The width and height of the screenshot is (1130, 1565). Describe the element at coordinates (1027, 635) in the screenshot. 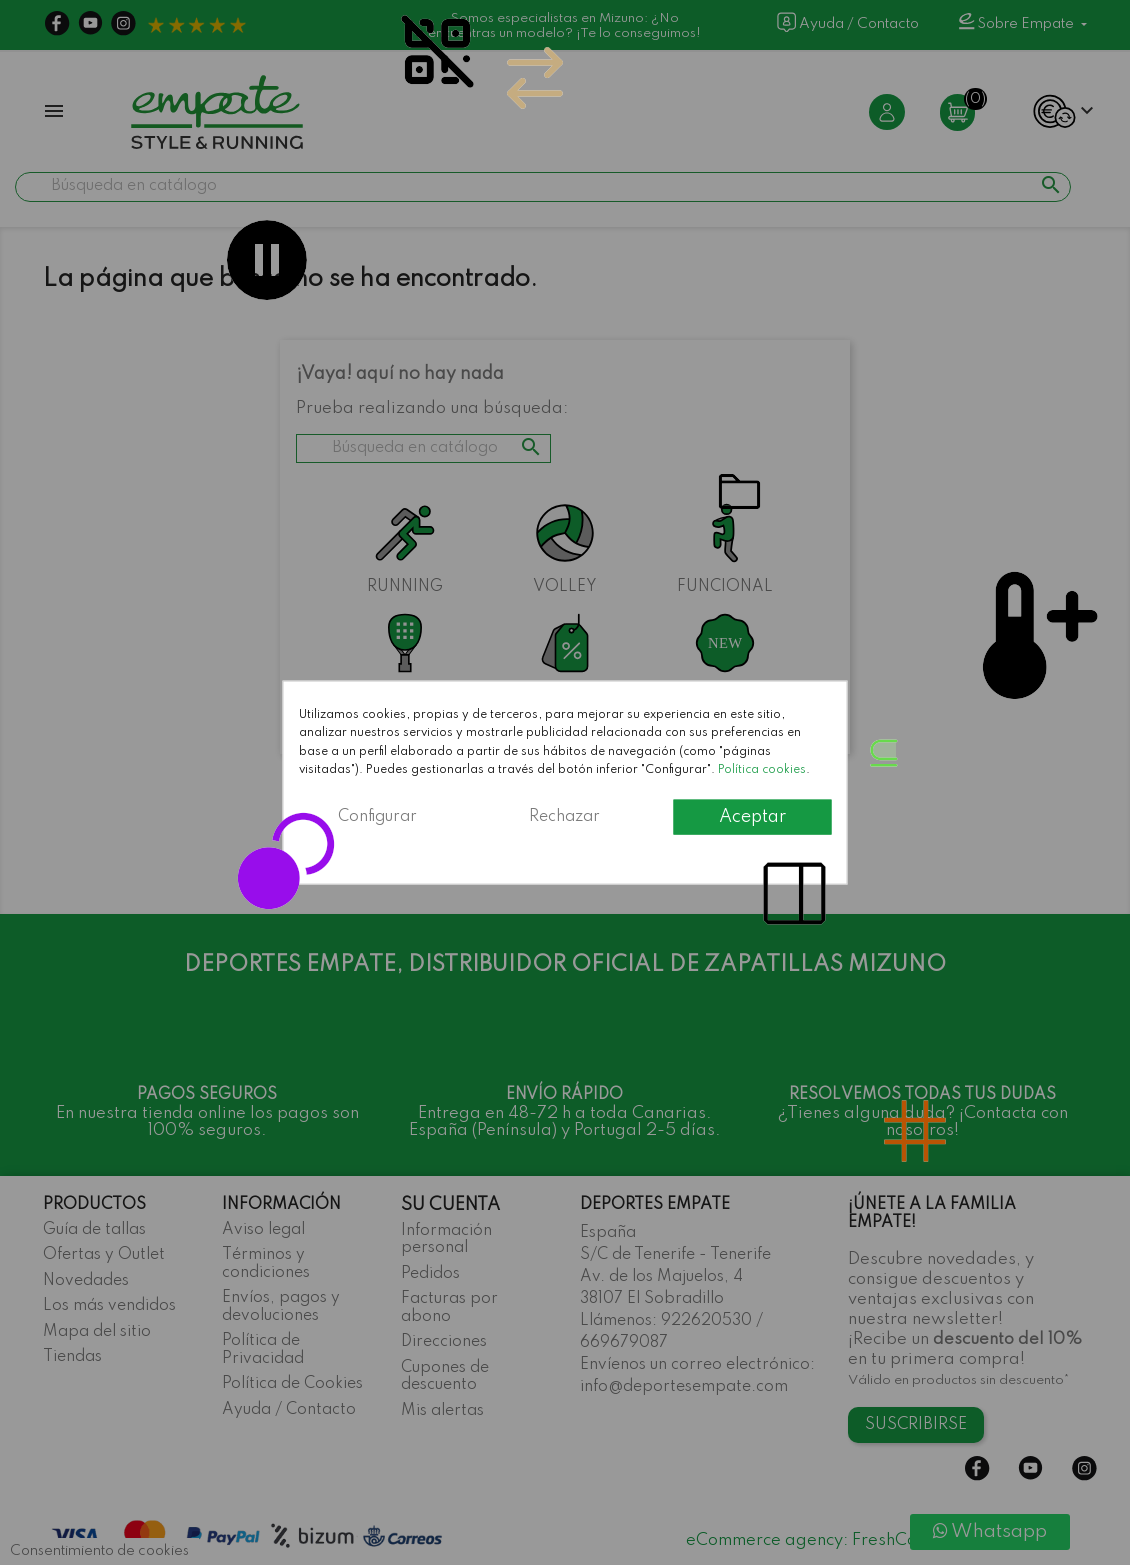

I see `increase temperature setting` at that location.